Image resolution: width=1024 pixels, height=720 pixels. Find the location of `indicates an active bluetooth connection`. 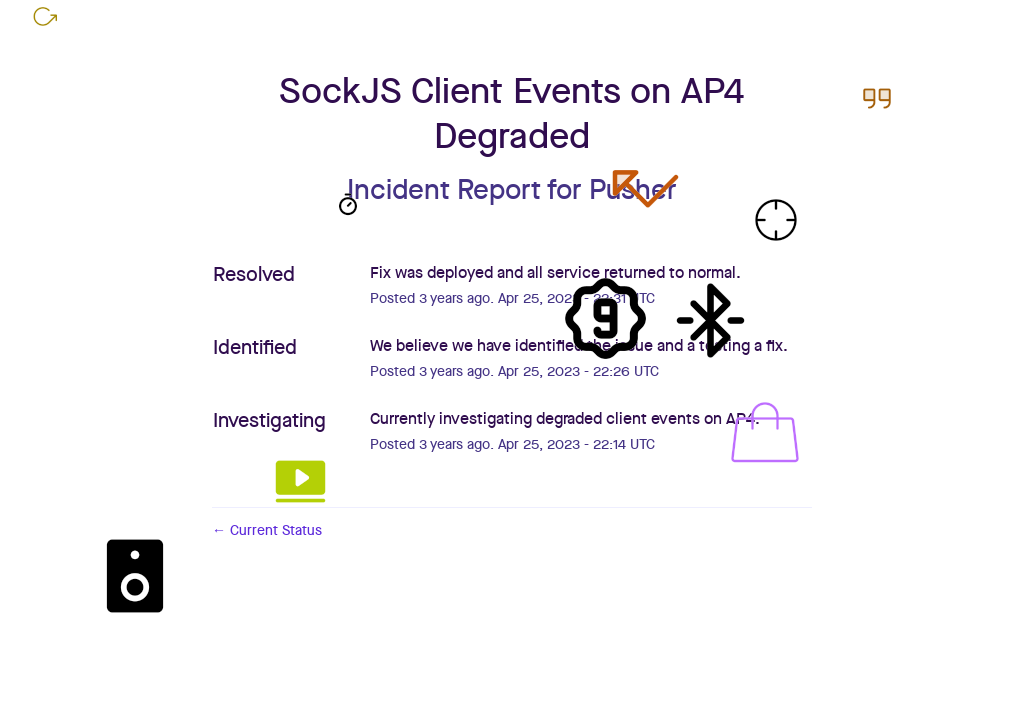

indicates an active bluetooth connection is located at coordinates (710, 320).